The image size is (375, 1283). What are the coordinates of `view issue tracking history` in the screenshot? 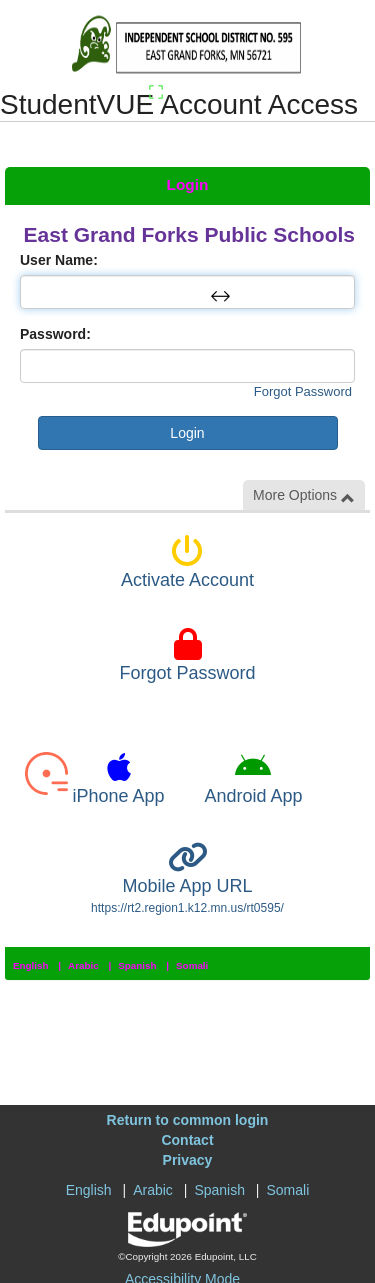 It's located at (46, 773).